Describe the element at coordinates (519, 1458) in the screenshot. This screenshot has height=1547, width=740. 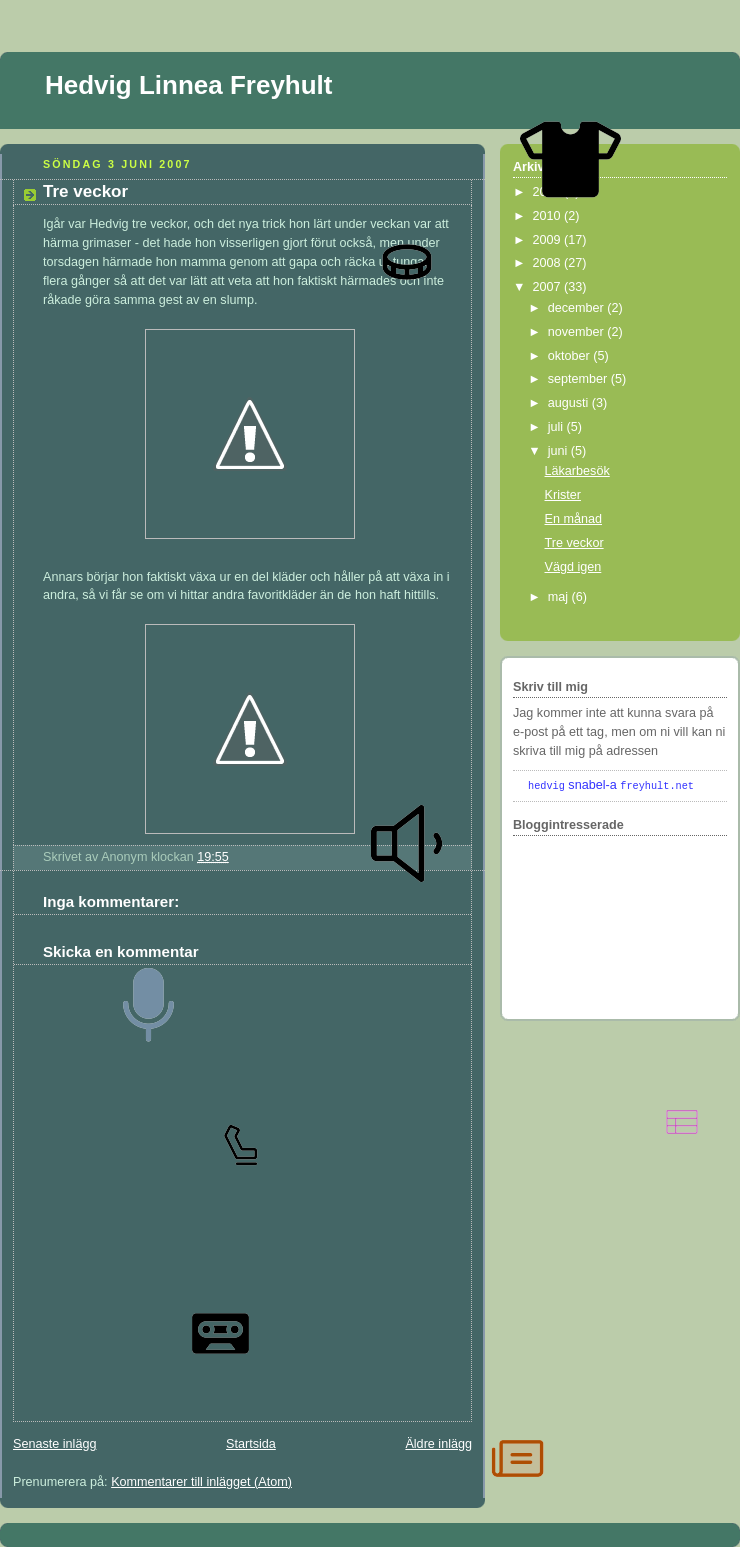
I see `view news articles or updates` at that location.